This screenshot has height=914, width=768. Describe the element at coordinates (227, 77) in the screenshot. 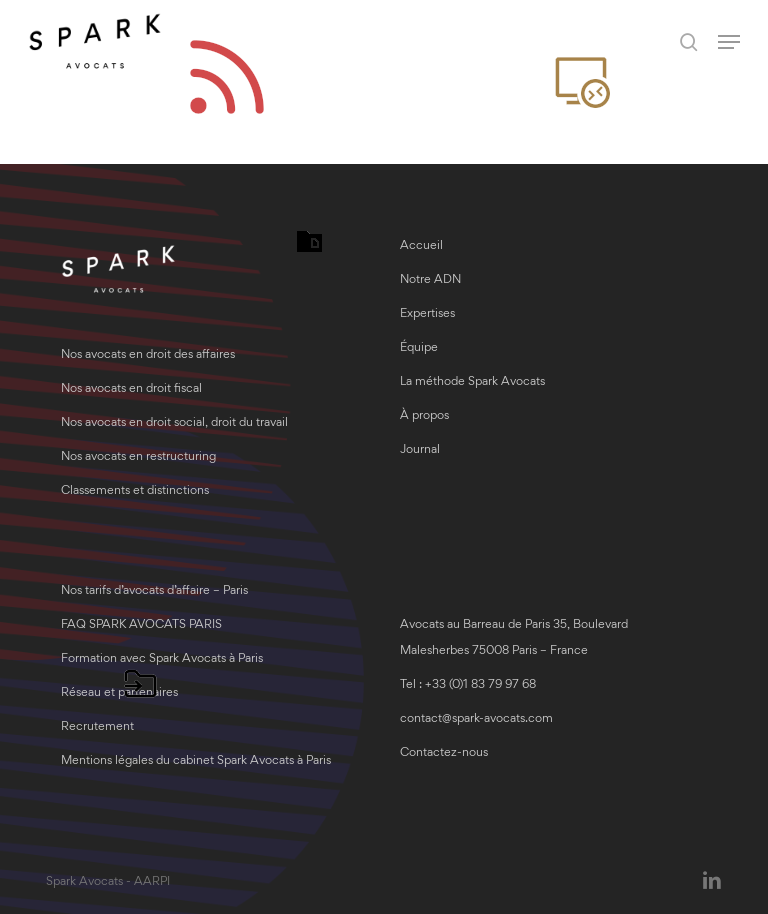

I see `subscribe to RSS feed` at that location.